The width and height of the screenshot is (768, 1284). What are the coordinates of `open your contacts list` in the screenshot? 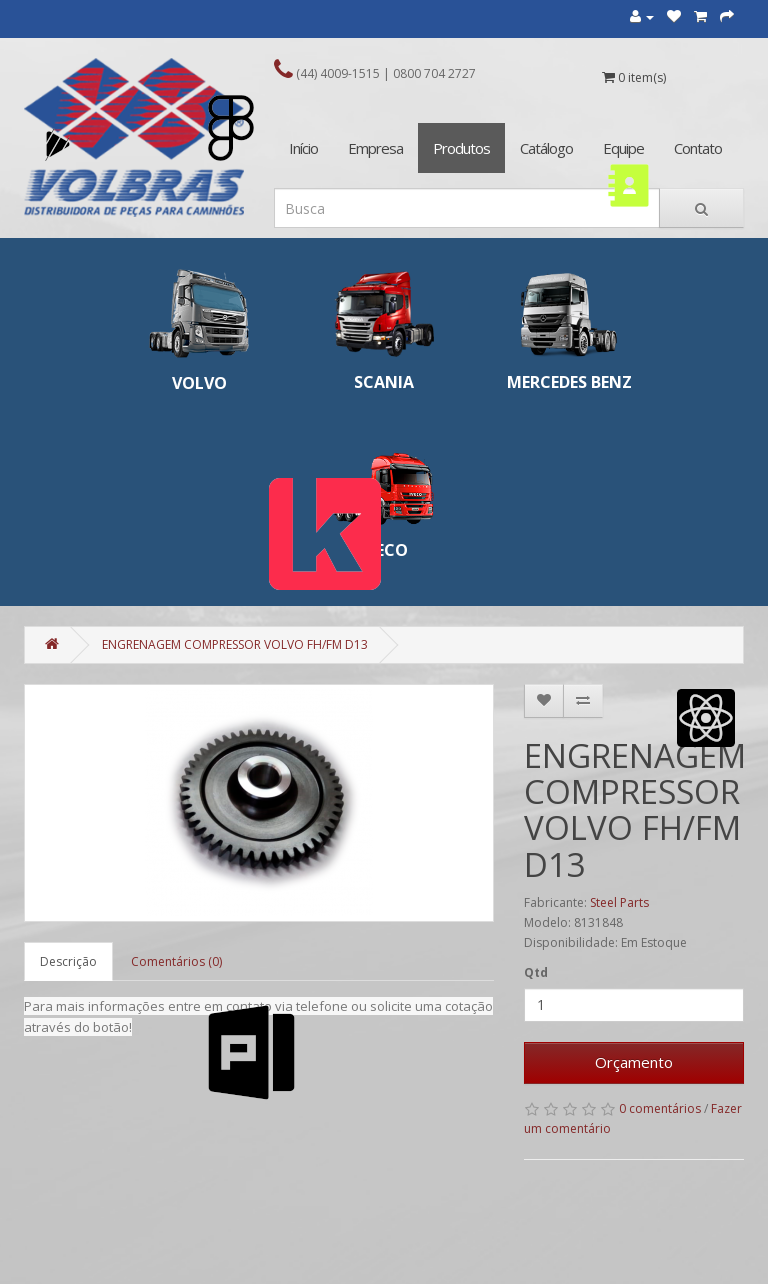 It's located at (629, 185).